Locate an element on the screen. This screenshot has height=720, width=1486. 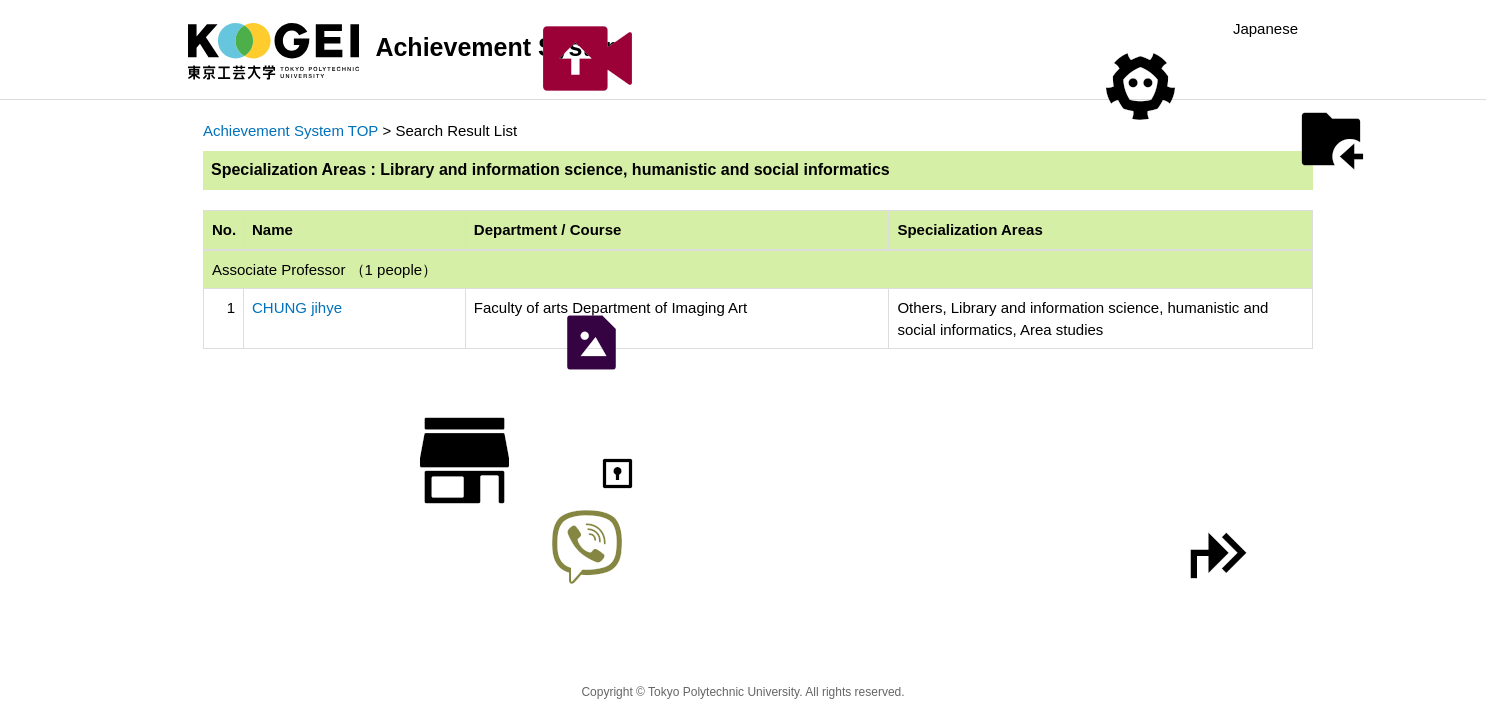
open the home assistant community store is located at coordinates (464, 460).